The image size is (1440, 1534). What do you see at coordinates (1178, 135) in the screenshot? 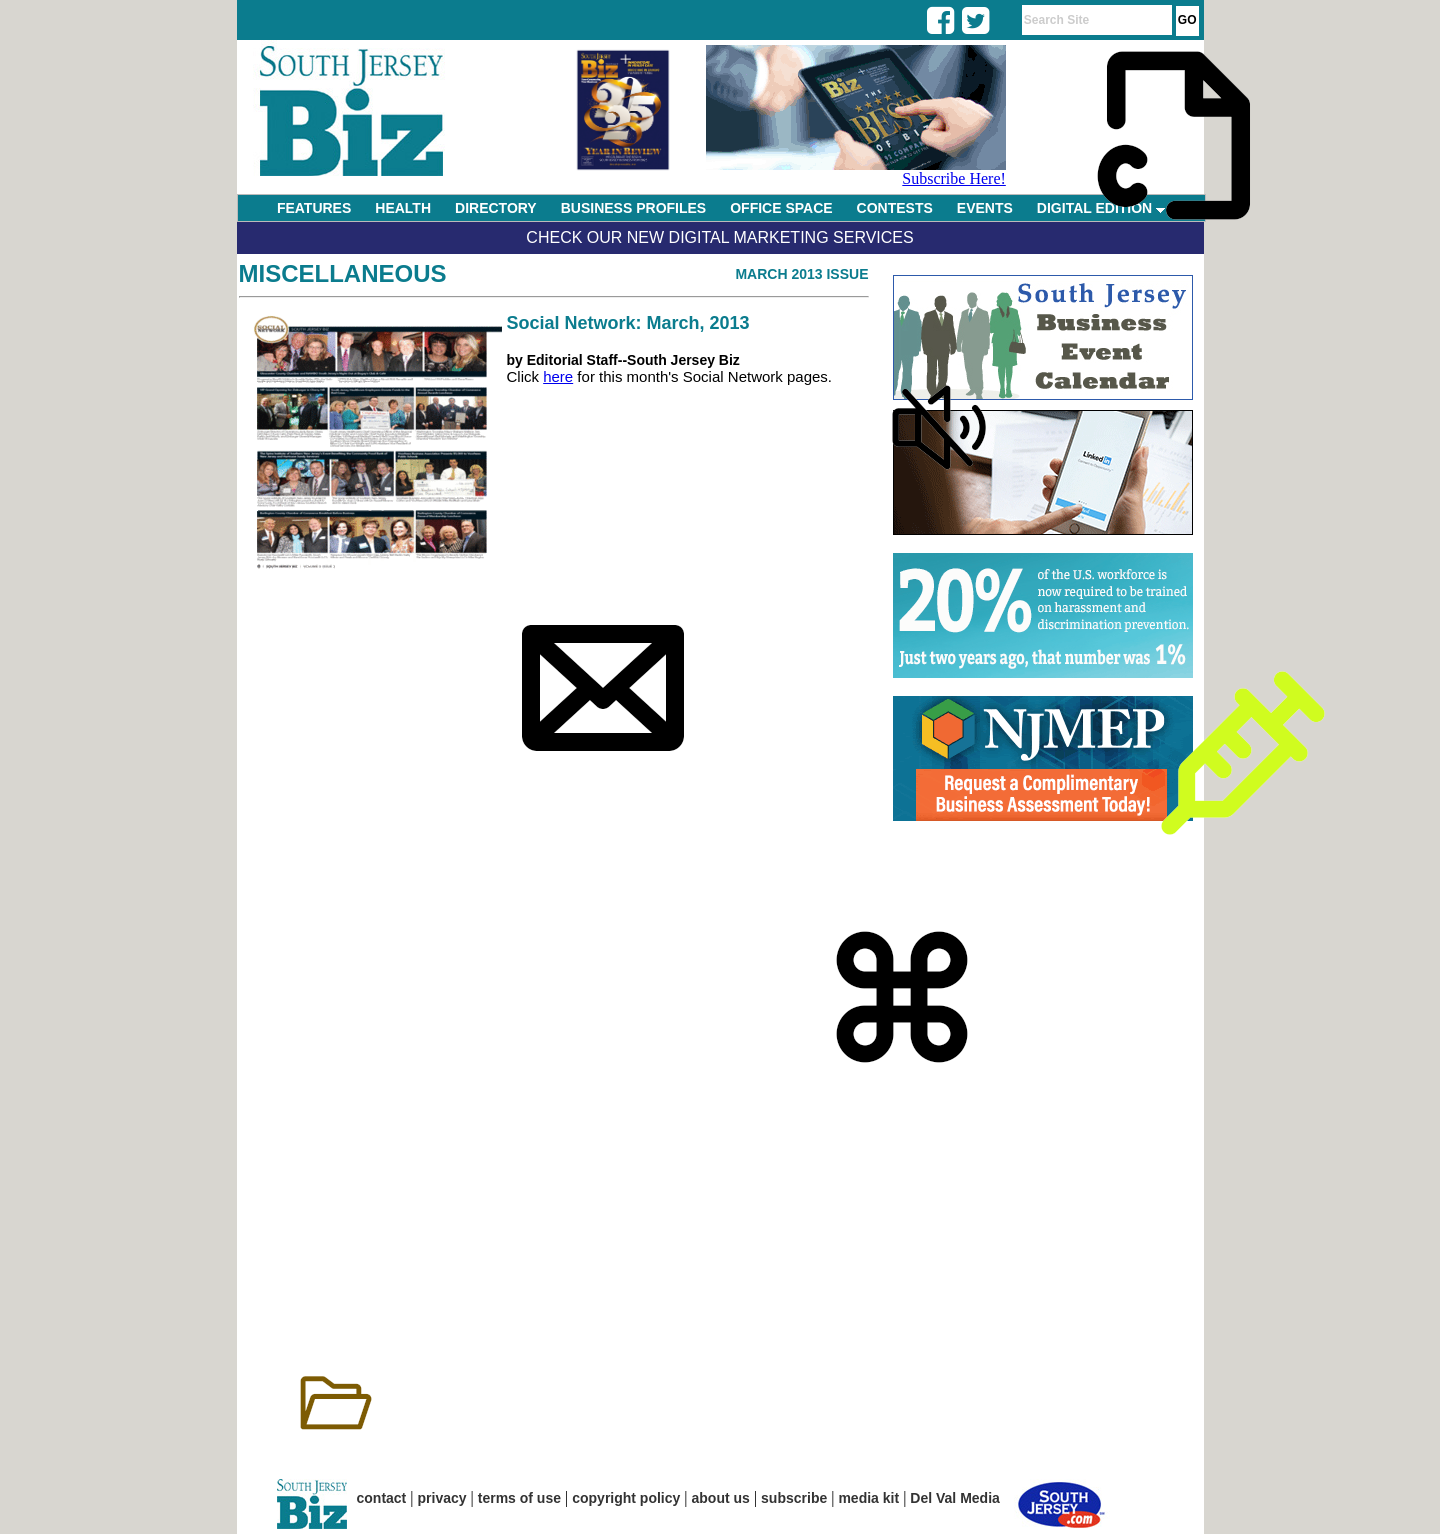
I see `open a C programming language file` at bounding box center [1178, 135].